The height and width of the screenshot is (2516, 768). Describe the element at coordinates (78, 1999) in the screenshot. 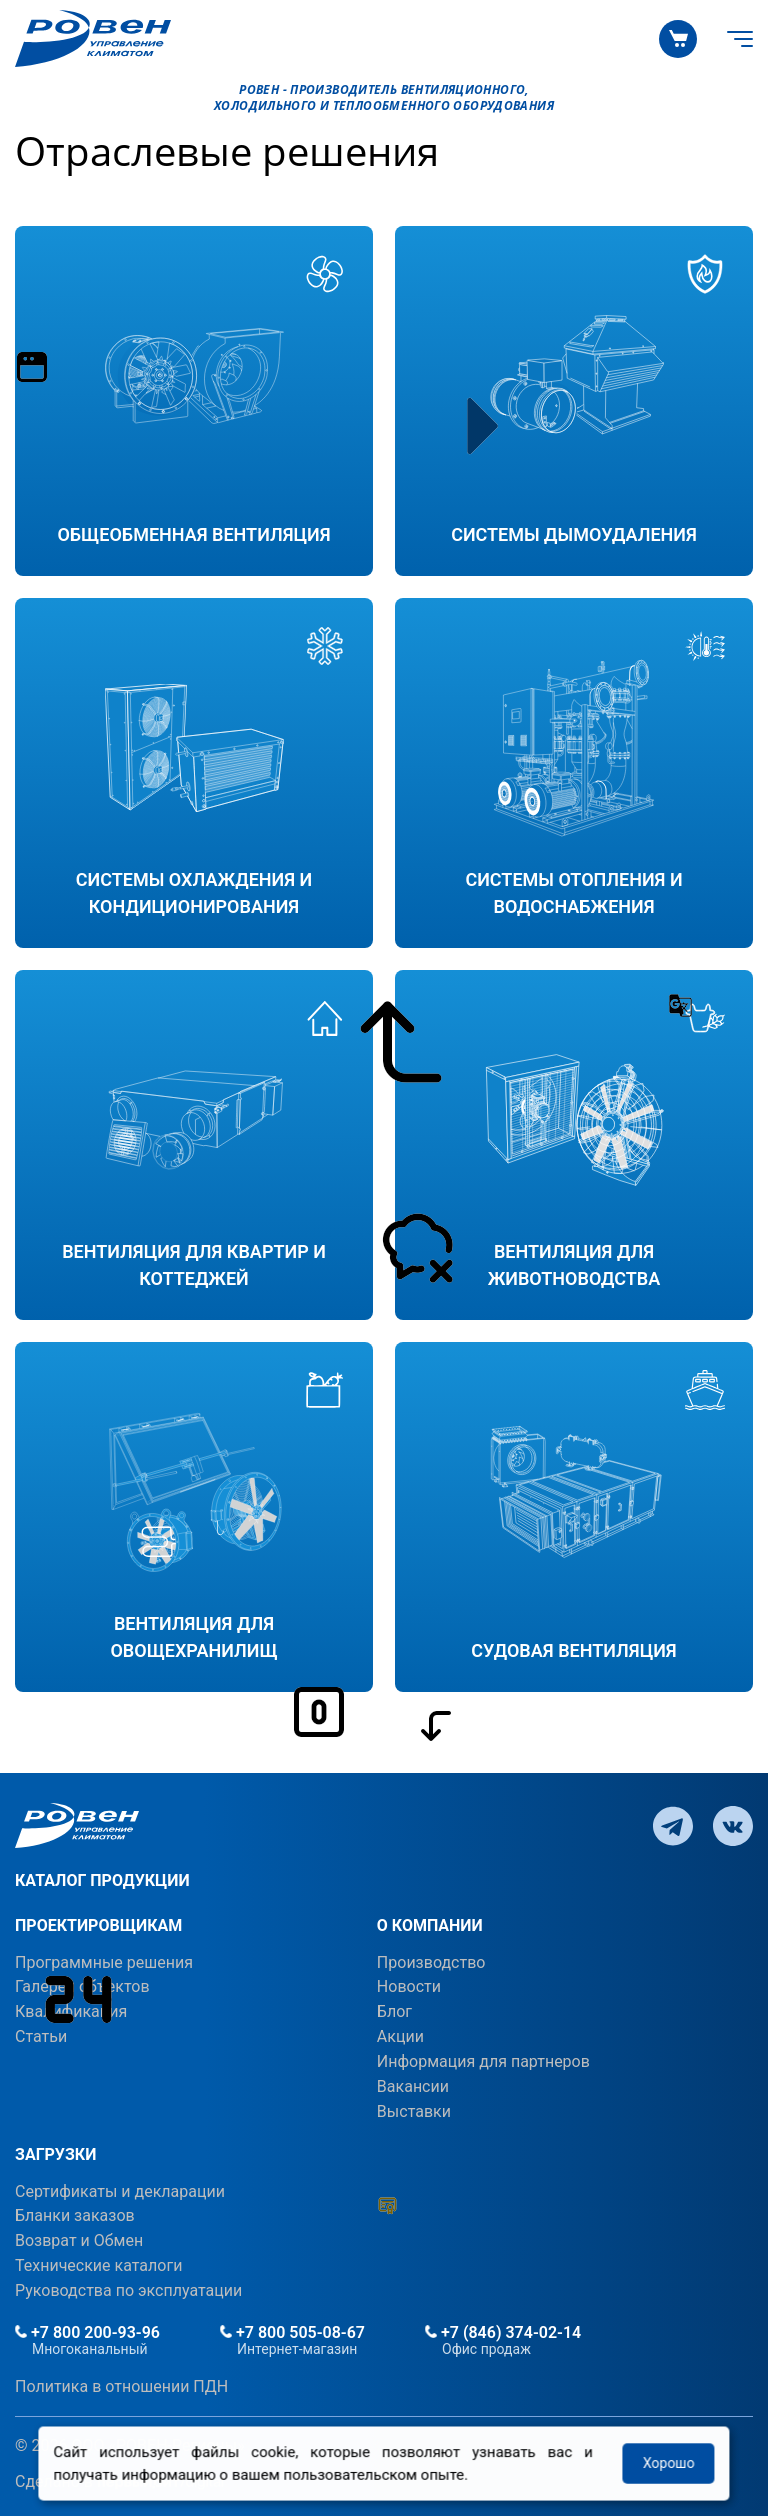

I see `indicates 24-hour time format or availability` at that location.